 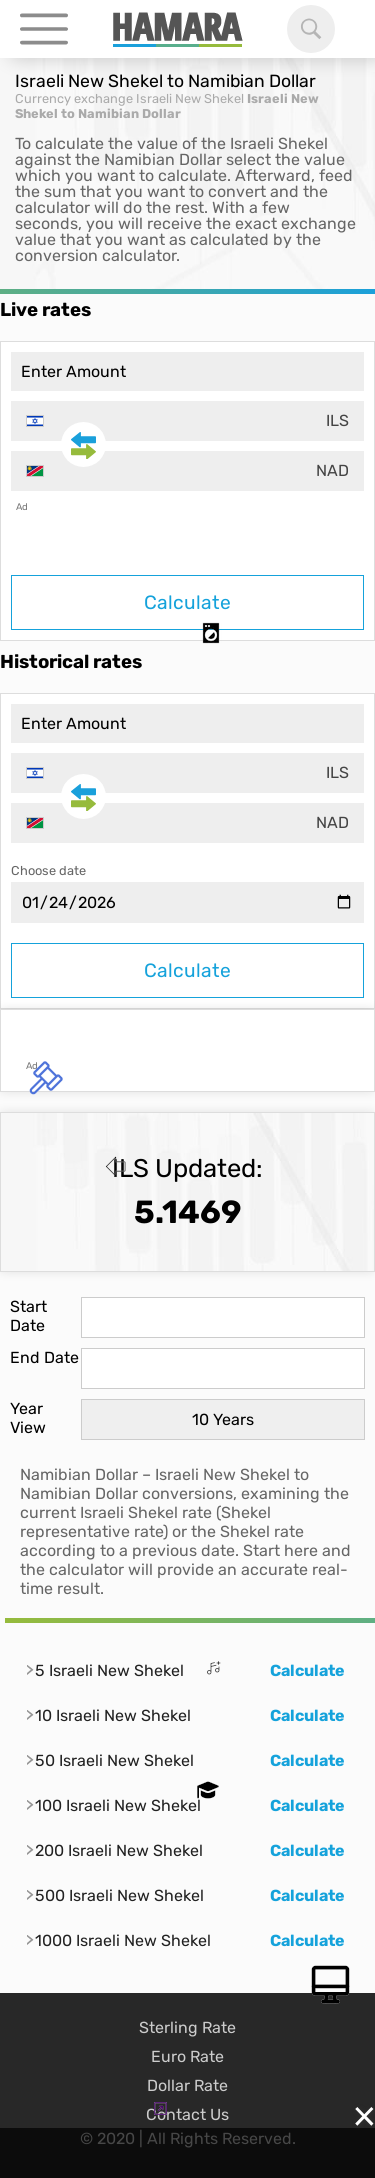 What do you see at coordinates (116, 1166) in the screenshot?
I see `go back to the previous screen` at bounding box center [116, 1166].